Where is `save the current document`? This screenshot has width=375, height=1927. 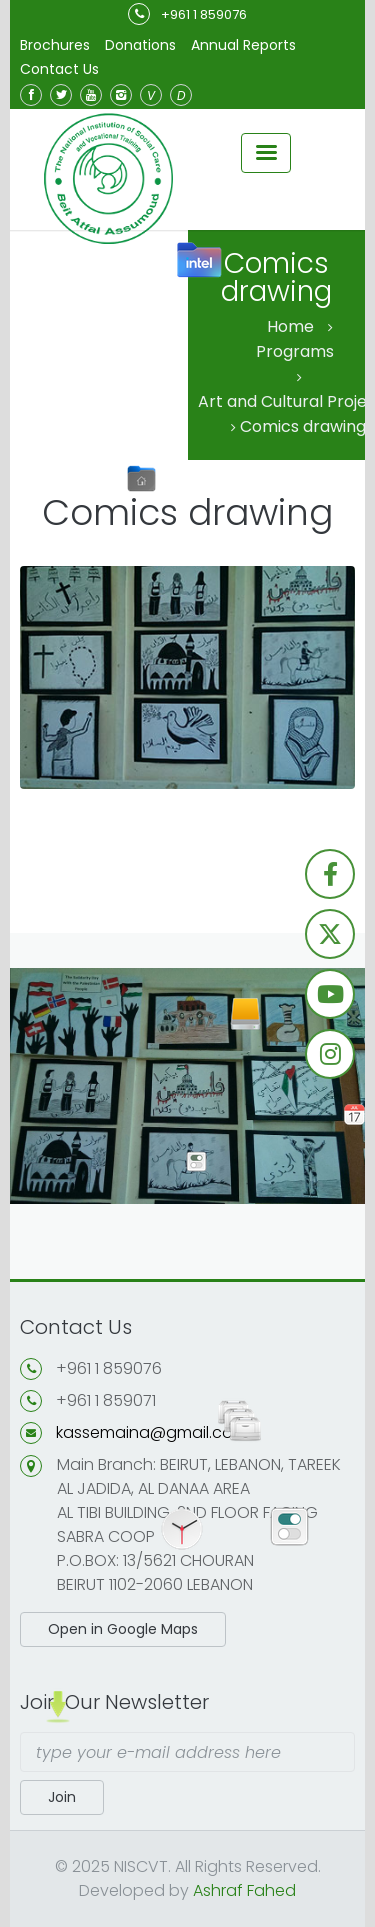
save the current document is located at coordinates (58, 1705).